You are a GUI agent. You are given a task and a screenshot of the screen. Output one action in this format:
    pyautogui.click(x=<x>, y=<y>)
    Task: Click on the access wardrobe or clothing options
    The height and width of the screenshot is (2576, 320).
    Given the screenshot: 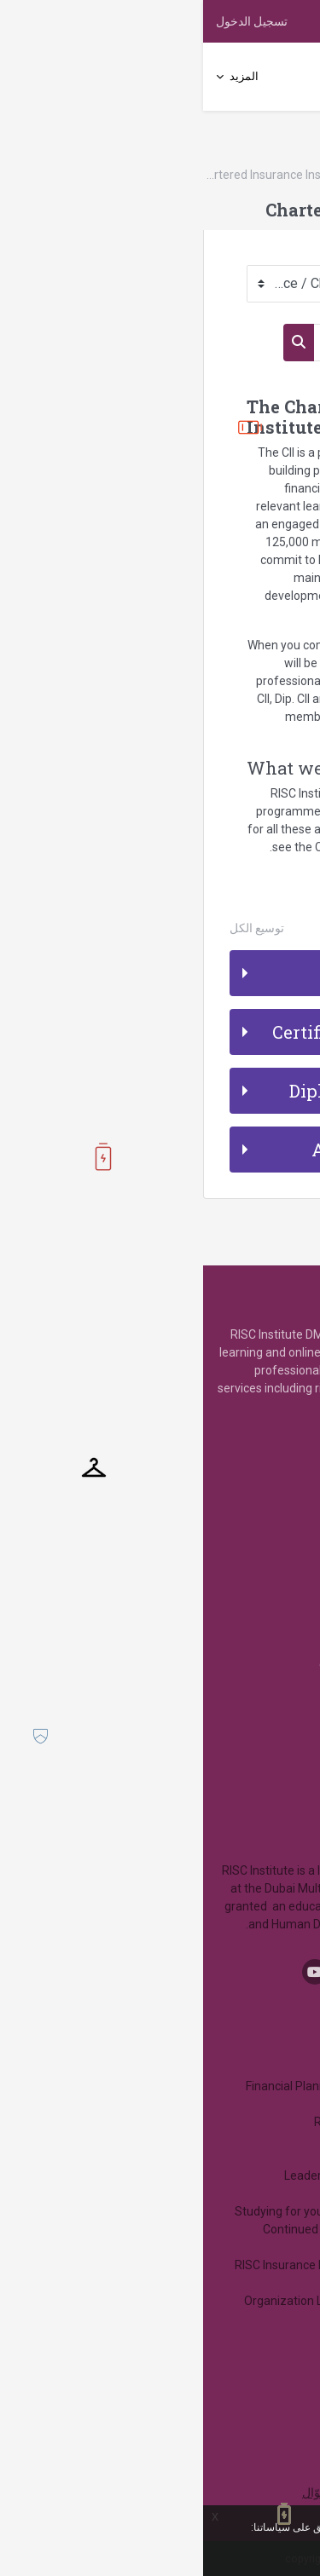 What is the action you would take?
    pyautogui.click(x=94, y=1467)
    